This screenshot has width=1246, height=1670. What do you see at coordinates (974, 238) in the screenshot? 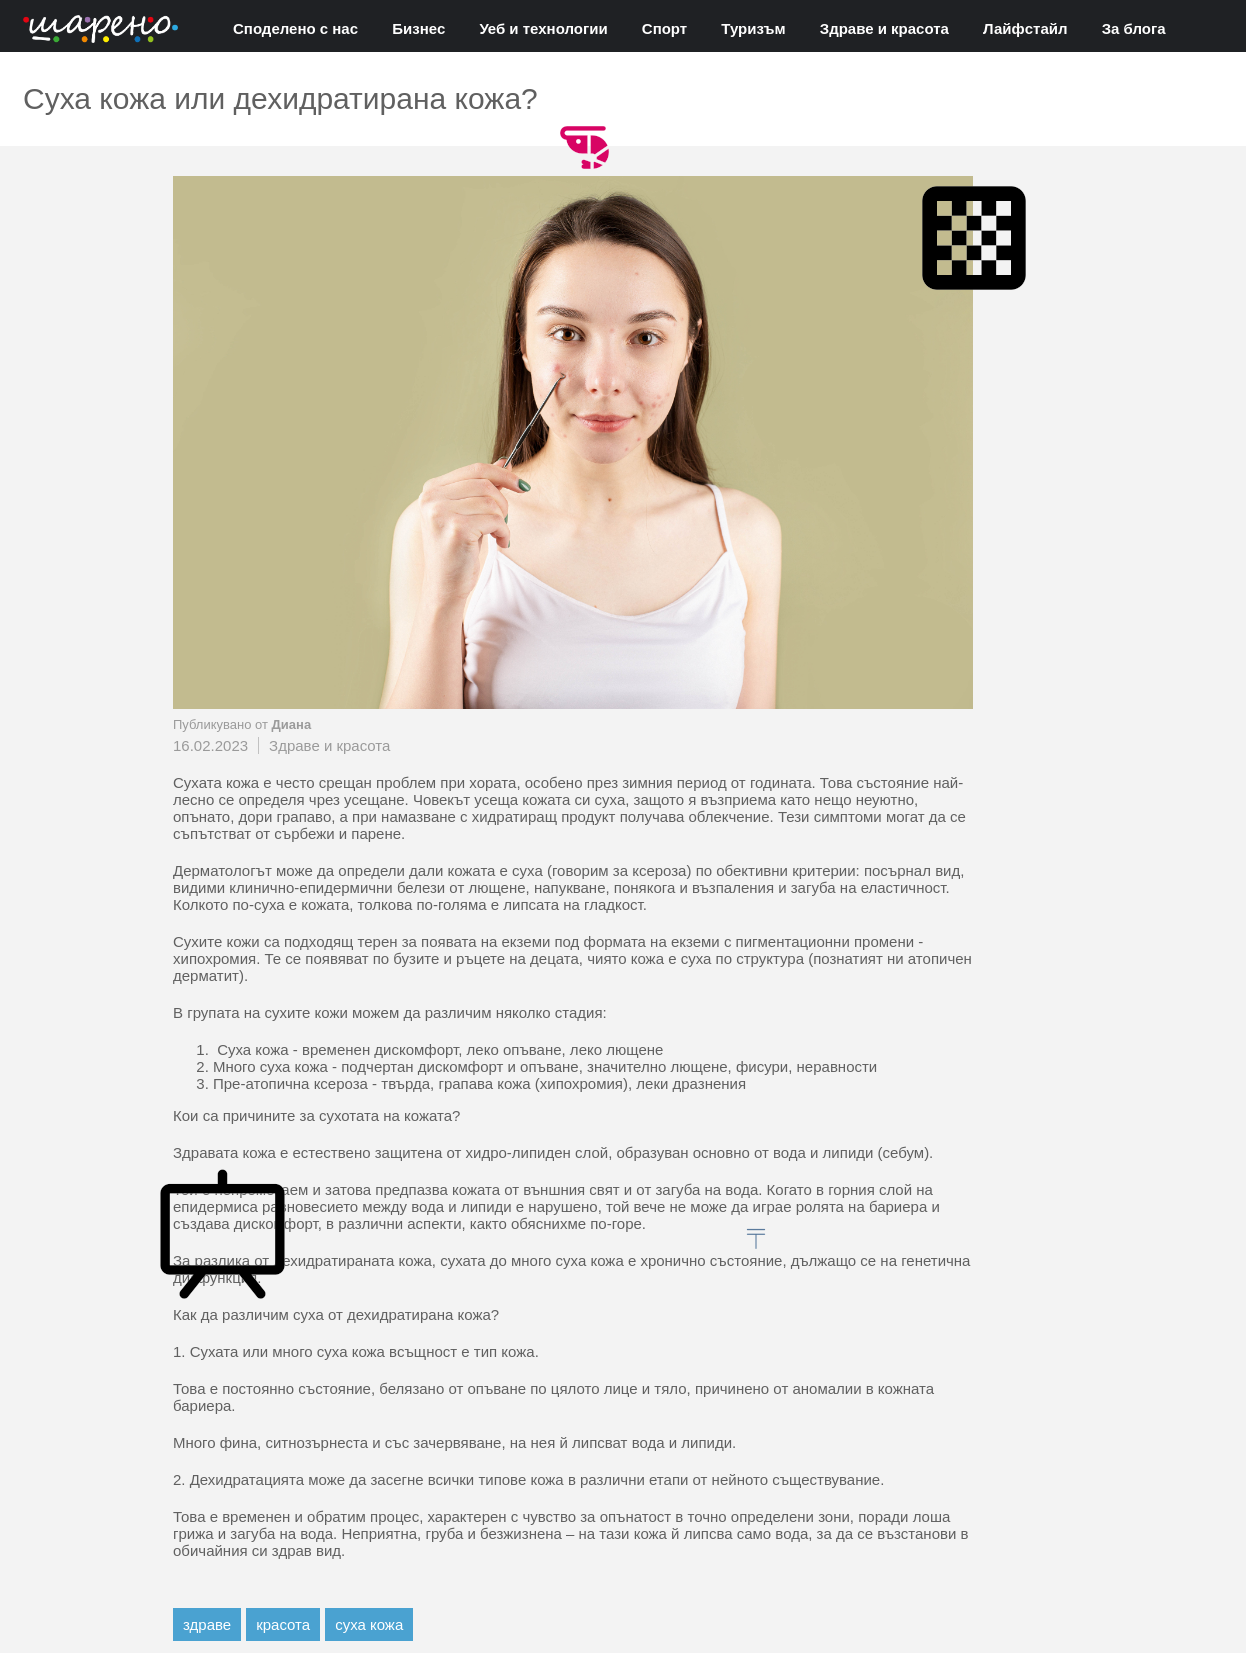
I see `play chess or board games` at bounding box center [974, 238].